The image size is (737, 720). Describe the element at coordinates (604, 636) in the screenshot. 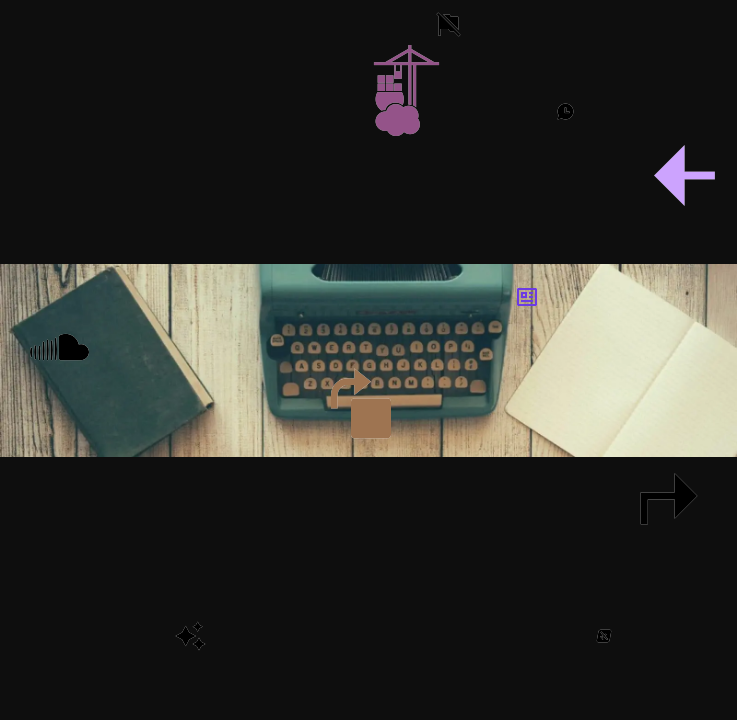

I see `avianex brand logo` at that location.